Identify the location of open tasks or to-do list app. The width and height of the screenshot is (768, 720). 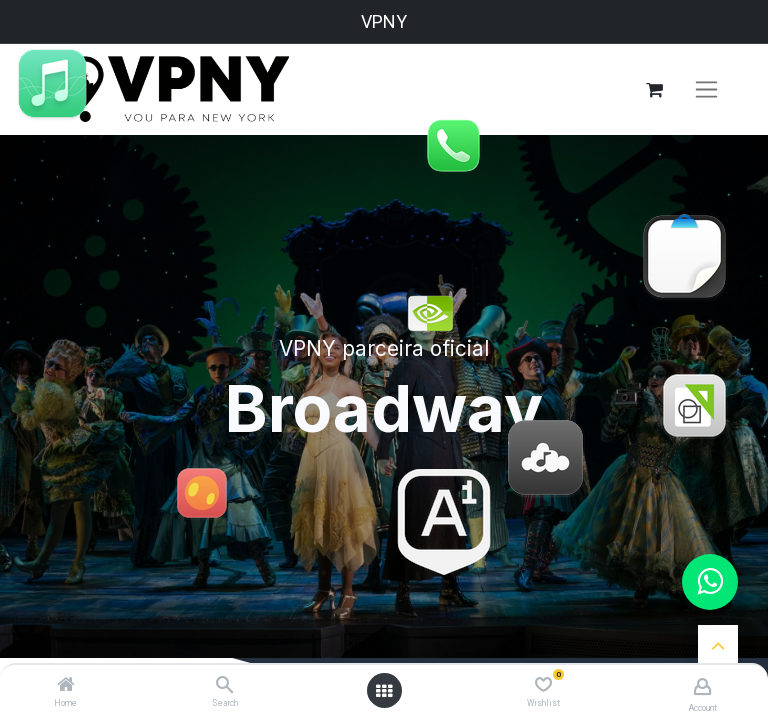
(684, 256).